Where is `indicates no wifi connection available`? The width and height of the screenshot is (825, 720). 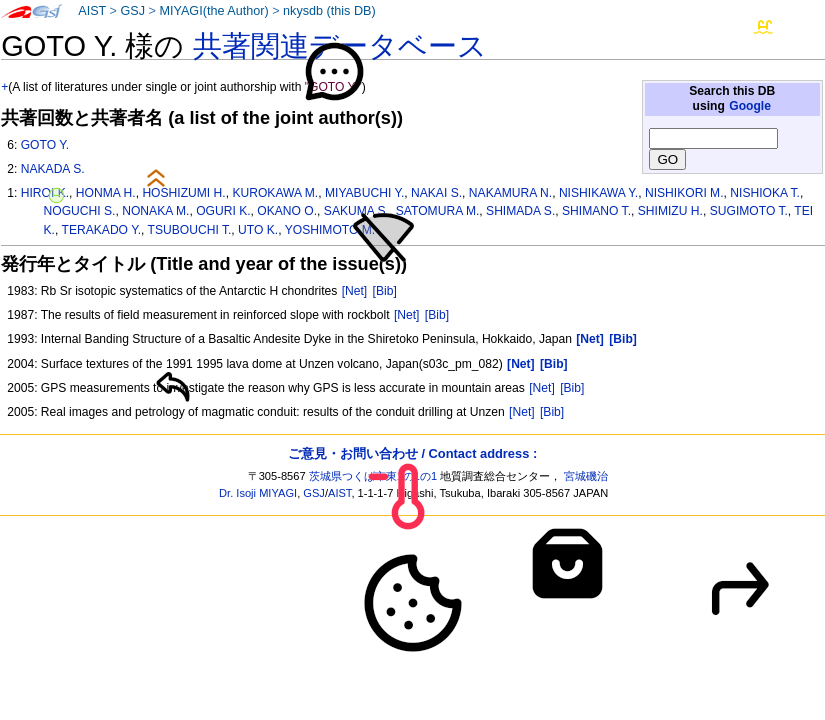
indicates no wifi connection available is located at coordinates (383, 237).